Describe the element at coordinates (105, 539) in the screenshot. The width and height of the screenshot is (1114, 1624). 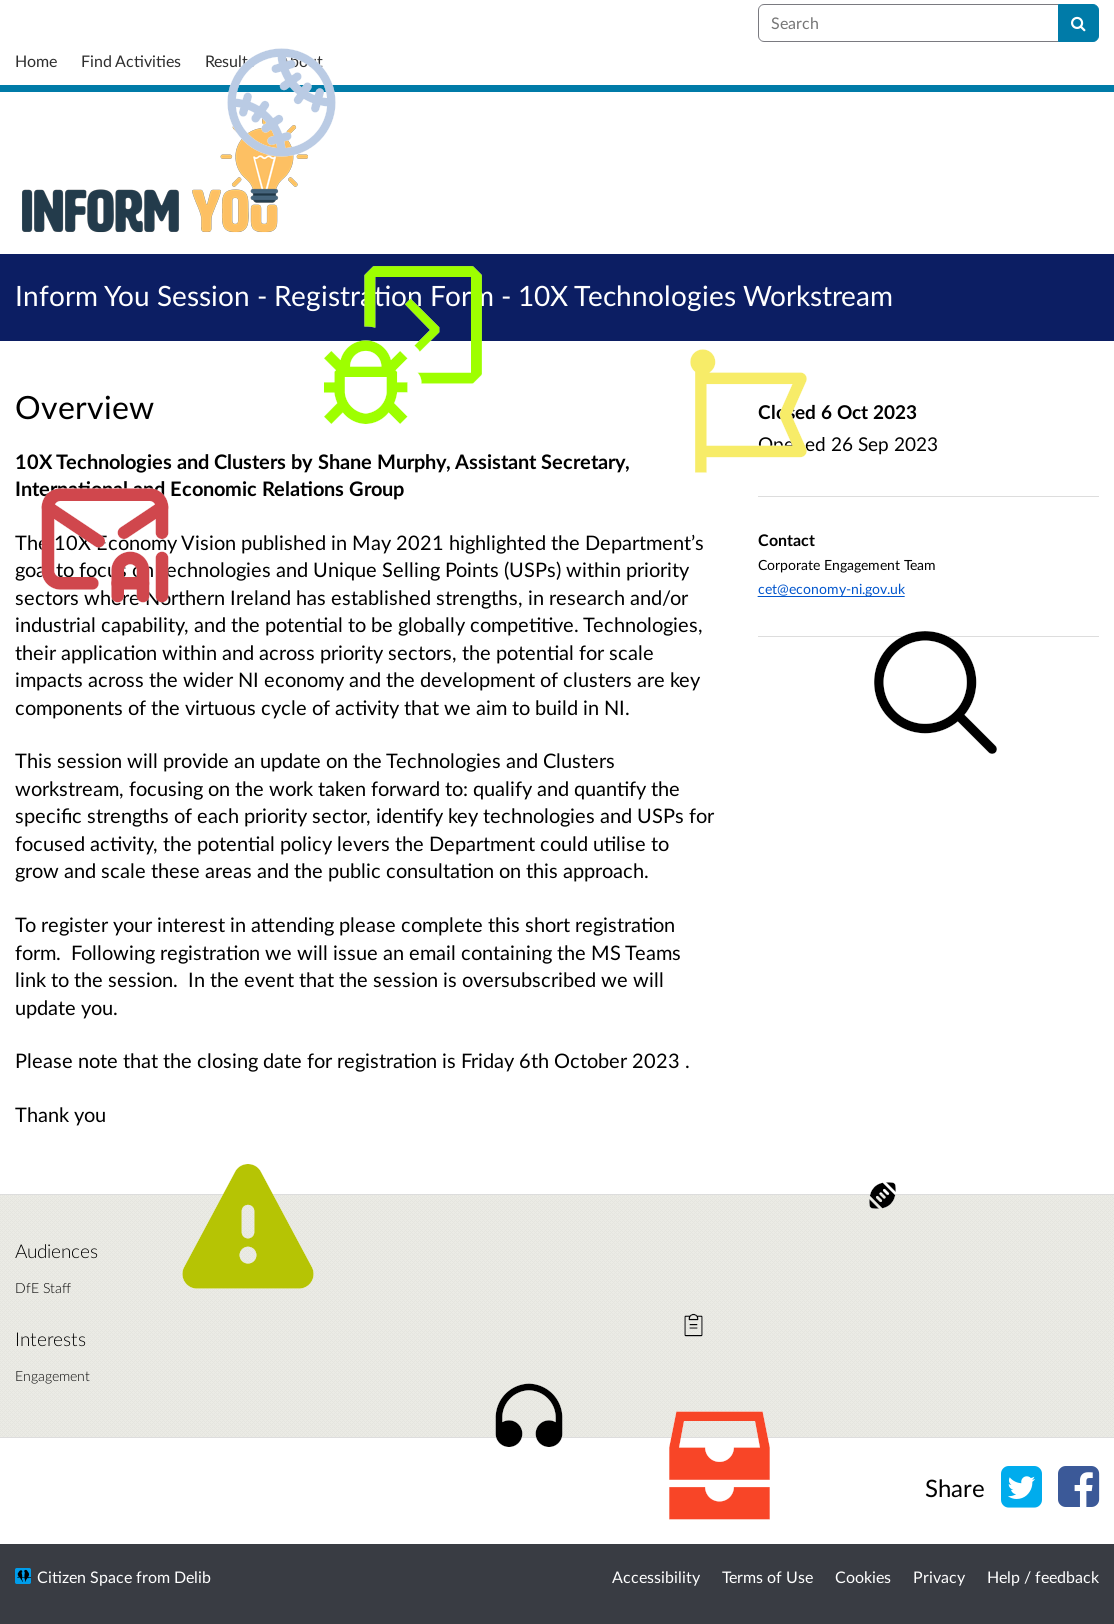
I see `access AI-powered email features` at that location.